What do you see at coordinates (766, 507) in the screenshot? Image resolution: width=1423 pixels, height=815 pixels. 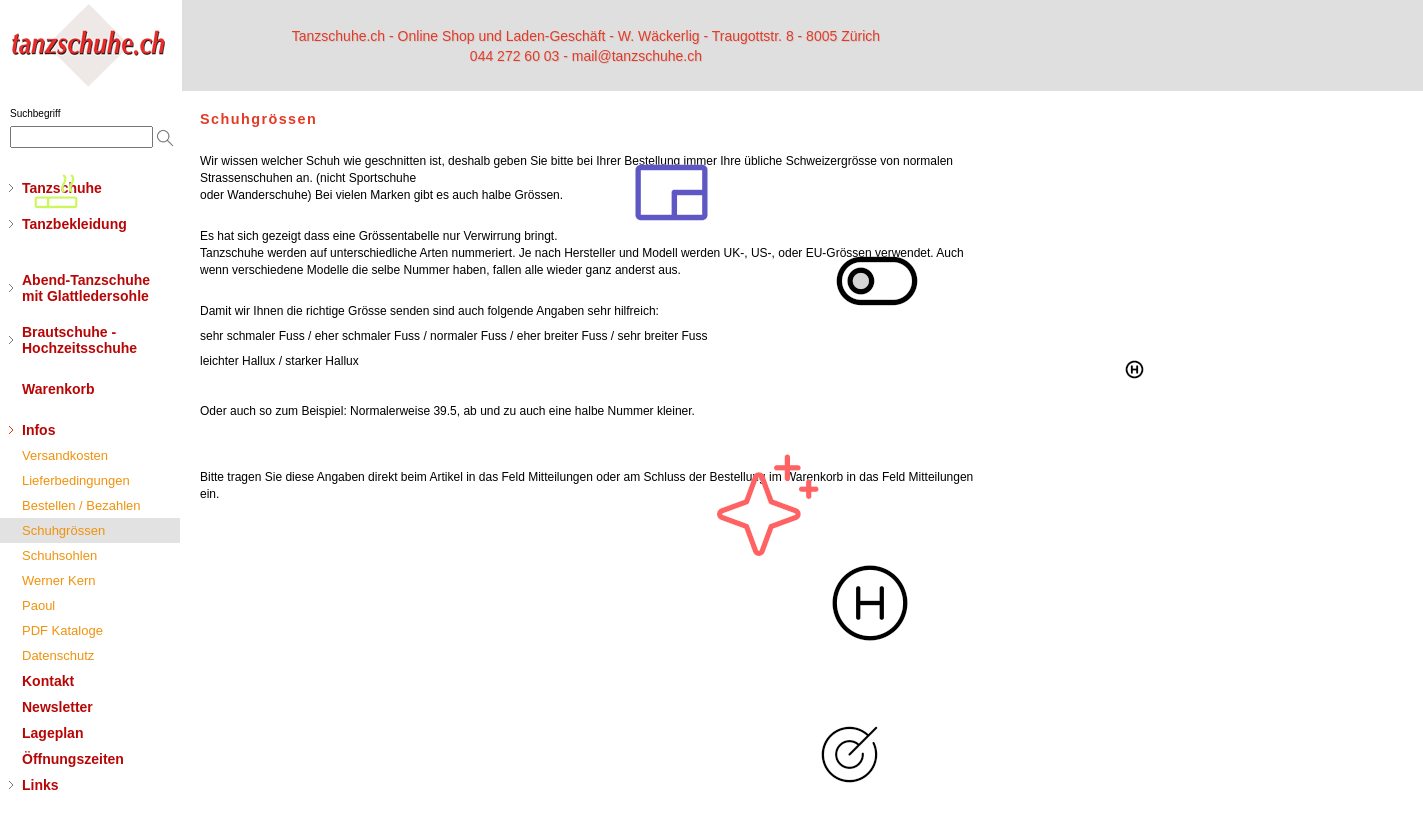 I see `indicates AI-generated or enhanced content` at bounding box center [766, 507].